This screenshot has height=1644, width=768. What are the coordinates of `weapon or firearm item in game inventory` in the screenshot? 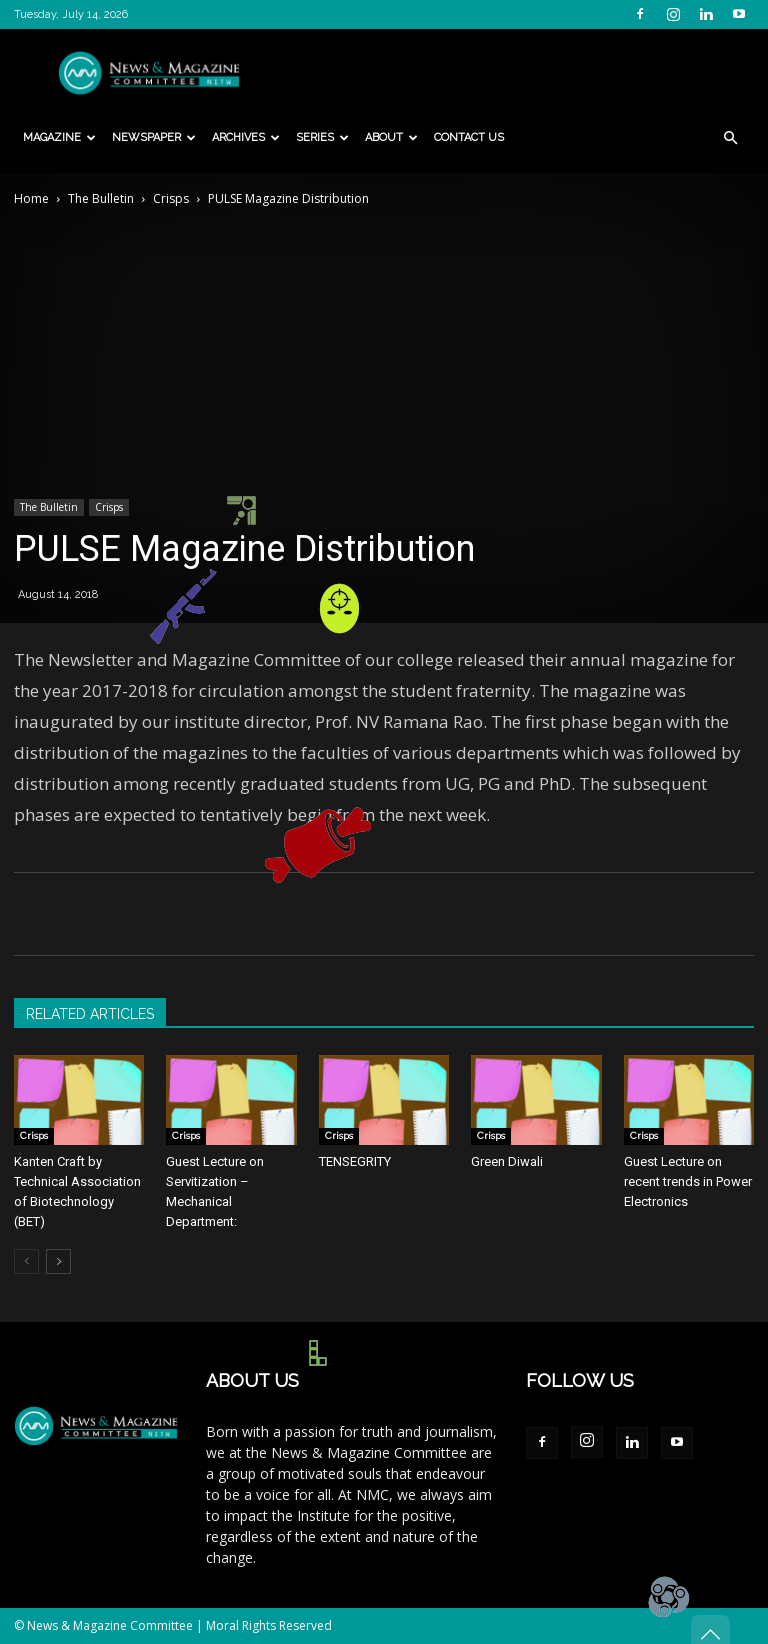 It's located at (183, 606).